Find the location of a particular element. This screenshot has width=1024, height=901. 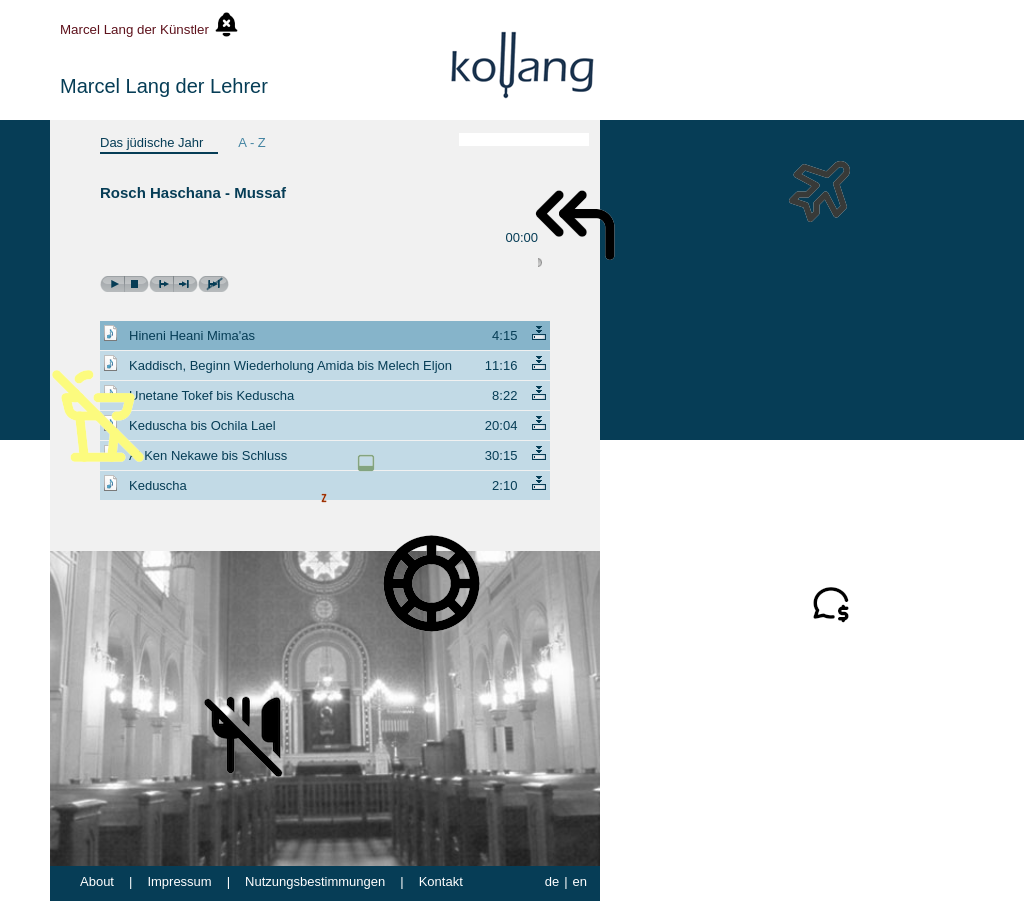

indicates z-index or layer ordering option is located at coordinates (324, 498).